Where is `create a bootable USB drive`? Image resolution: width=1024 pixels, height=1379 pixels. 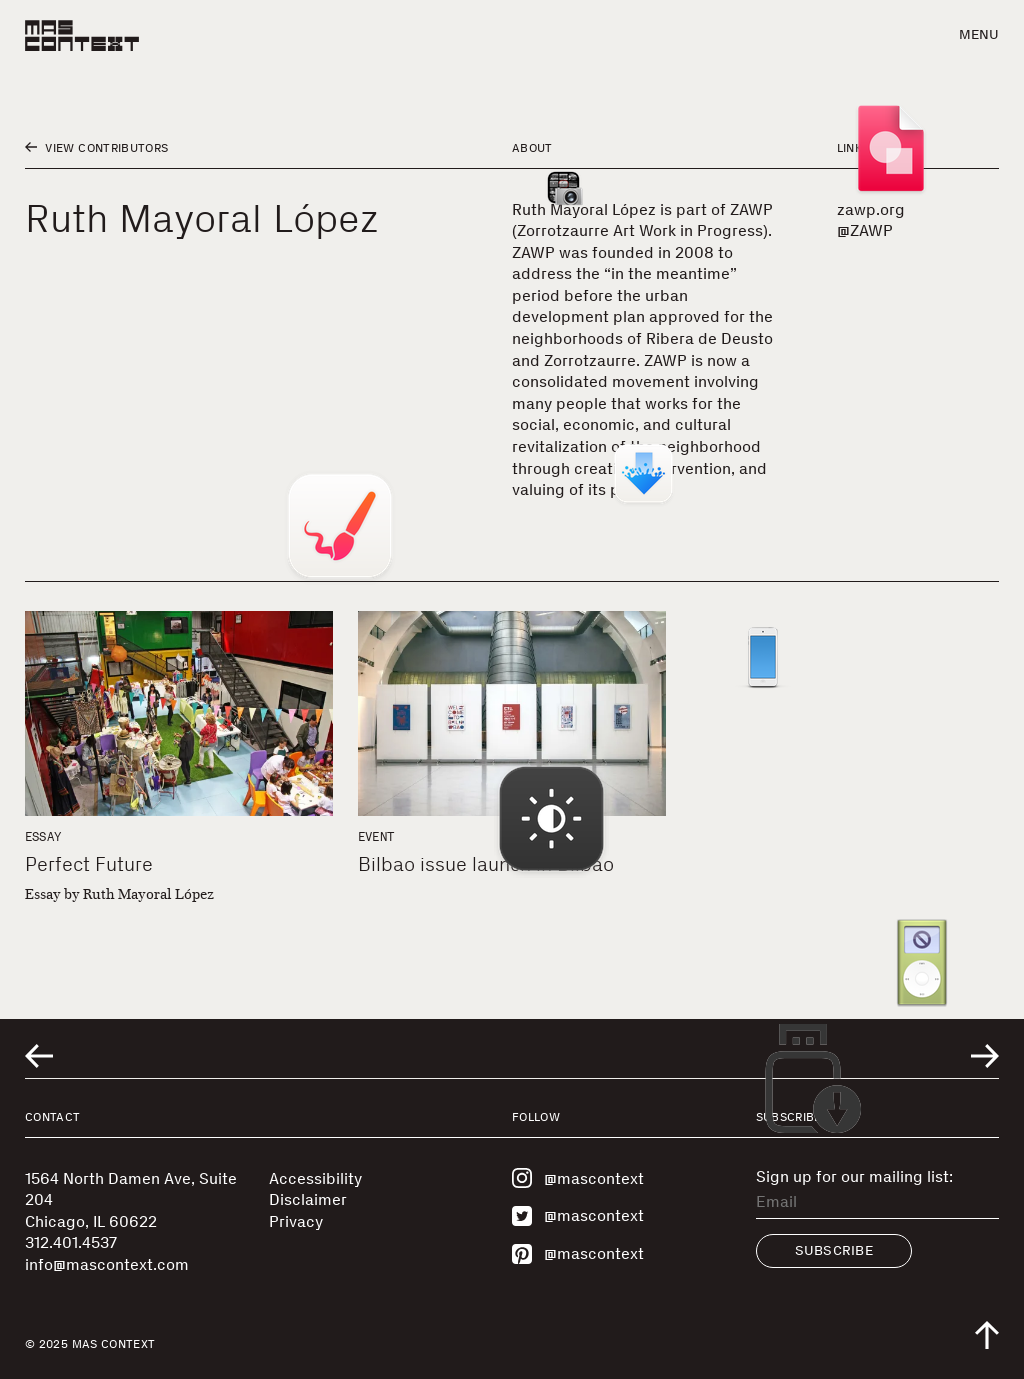 create a bootable USB drive is located at coordinates (806, 1078).